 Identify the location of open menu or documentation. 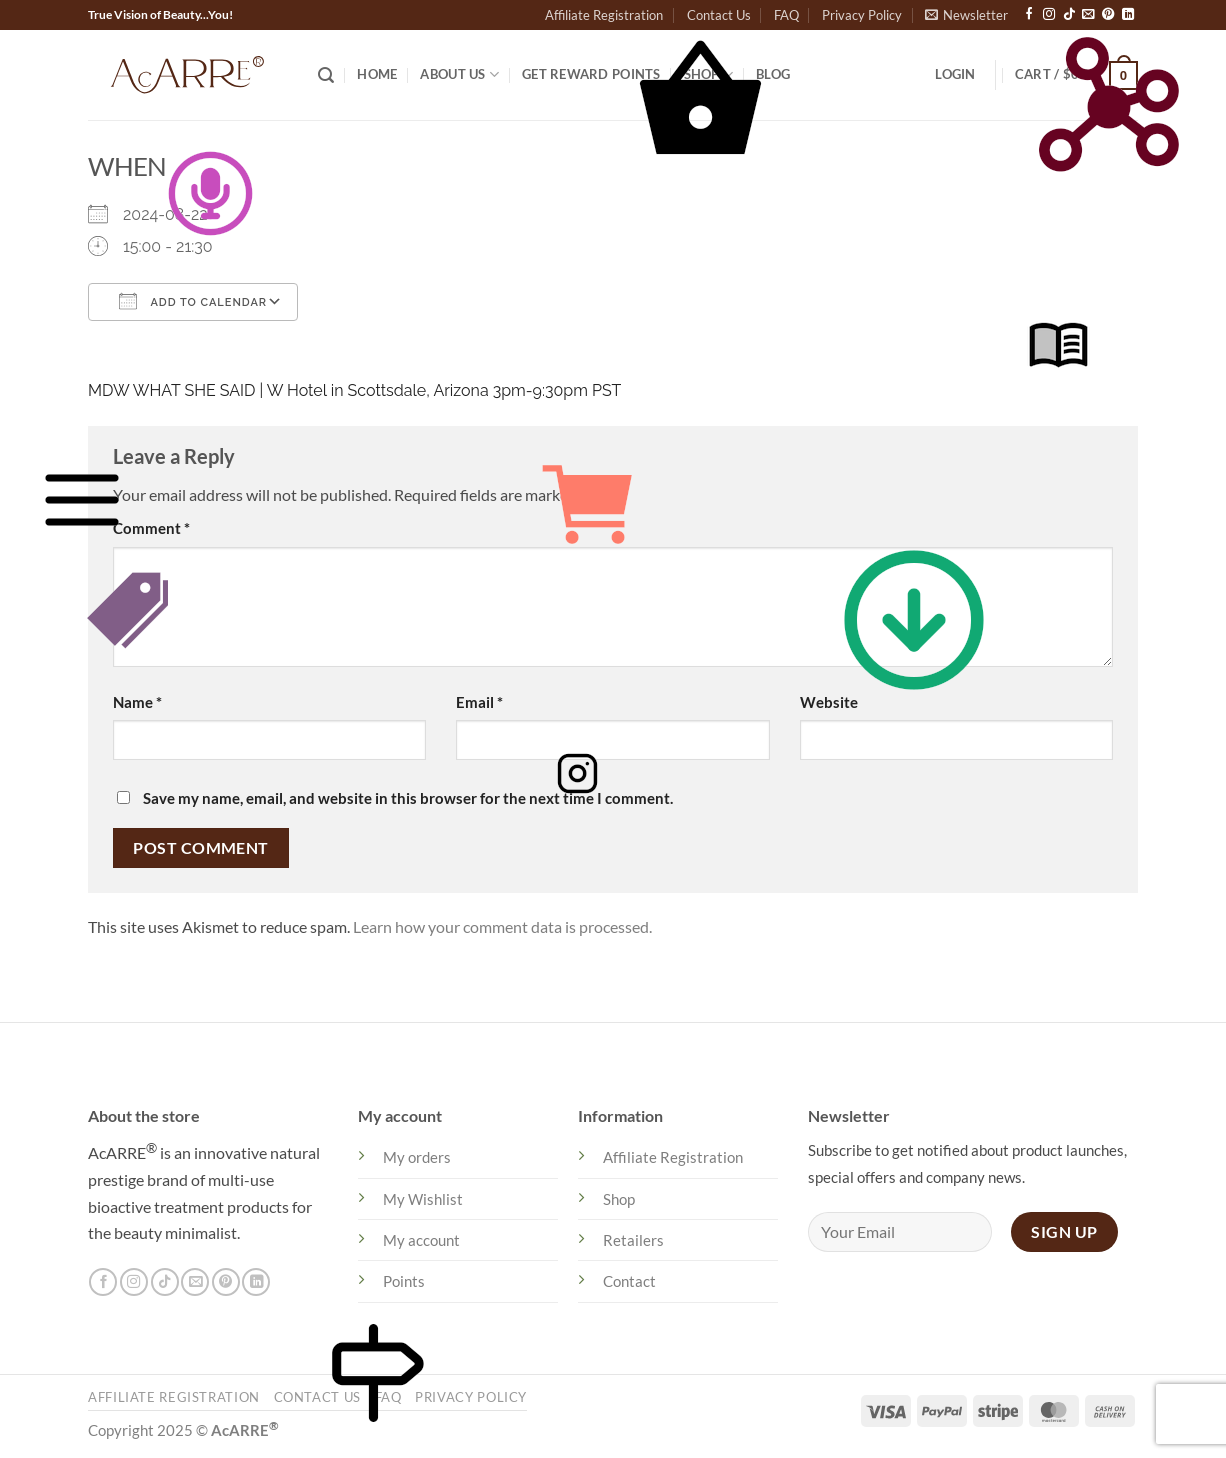
(1058, 342).